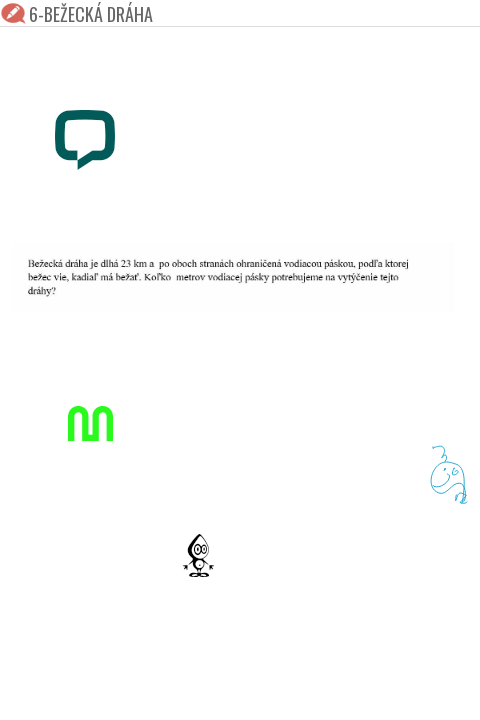  What do you see at coordinates (198, 555) in the screenshot?
I see `visit the CodeProject website` at bounding box center [198, 555].